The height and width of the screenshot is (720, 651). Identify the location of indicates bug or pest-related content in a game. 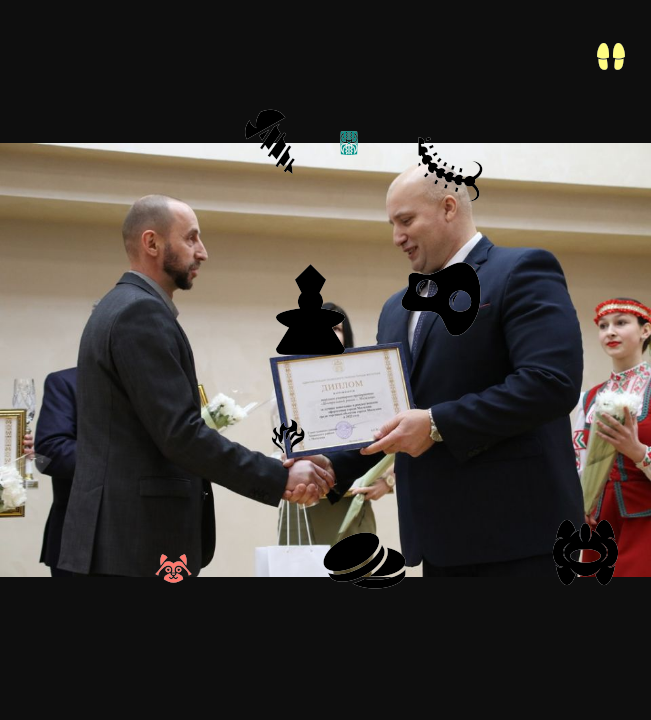
(450, 169).